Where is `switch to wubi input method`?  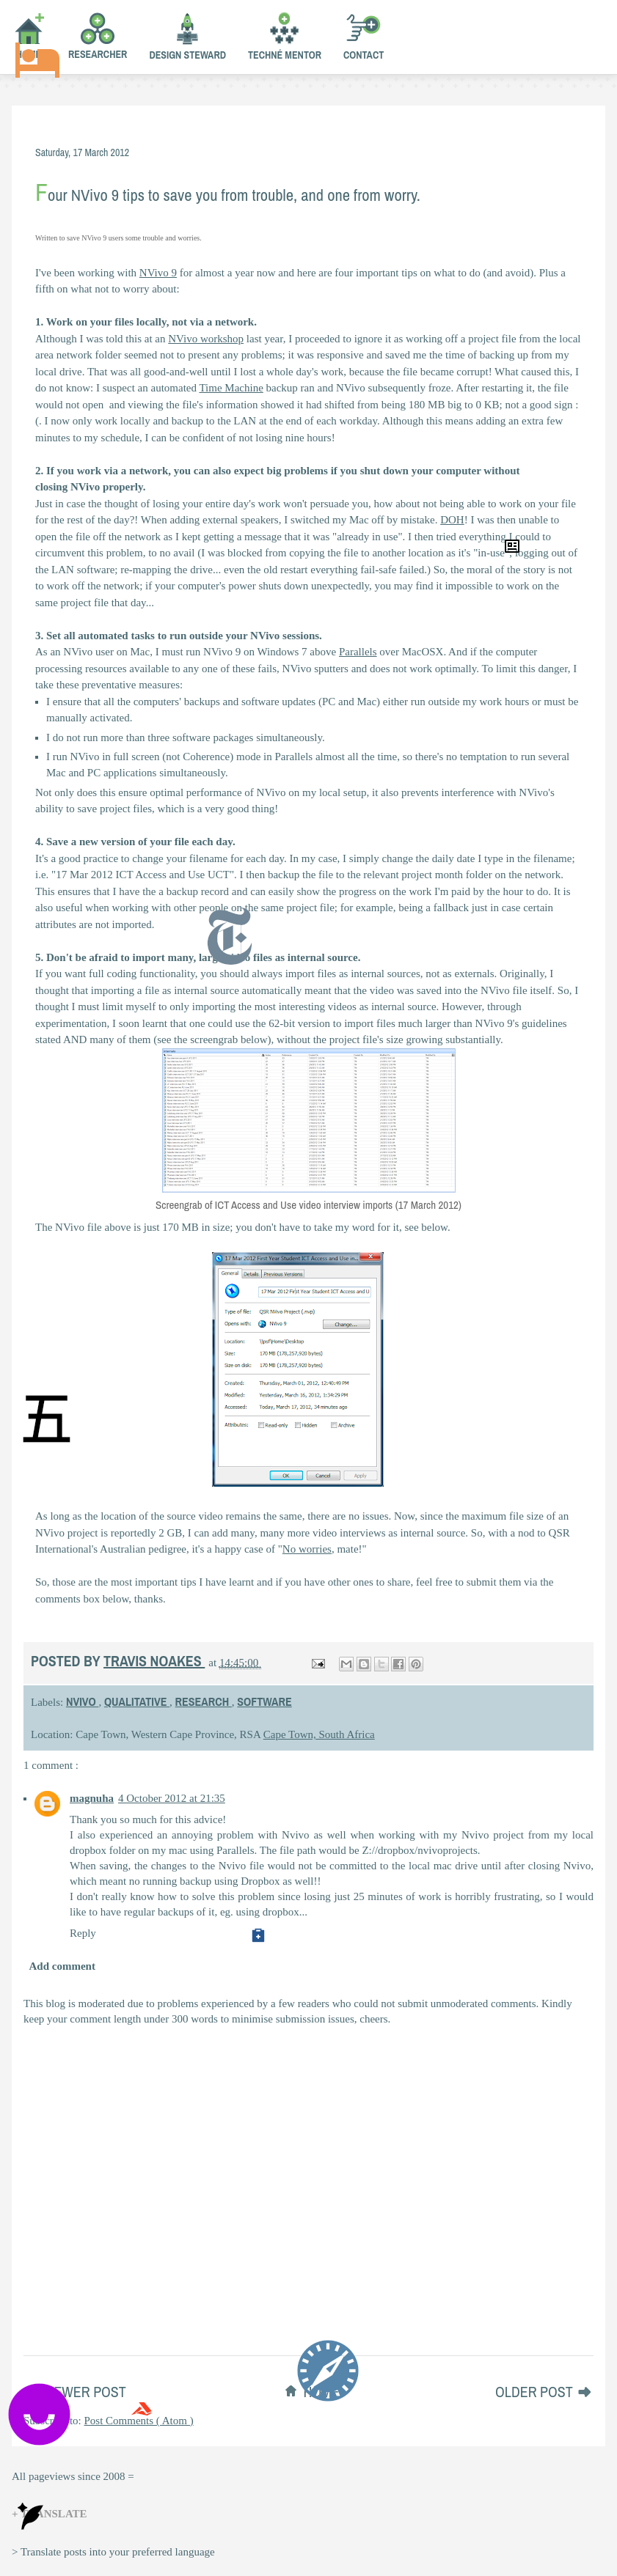
switch to wubi input method is located at coordinates (46, 1418).